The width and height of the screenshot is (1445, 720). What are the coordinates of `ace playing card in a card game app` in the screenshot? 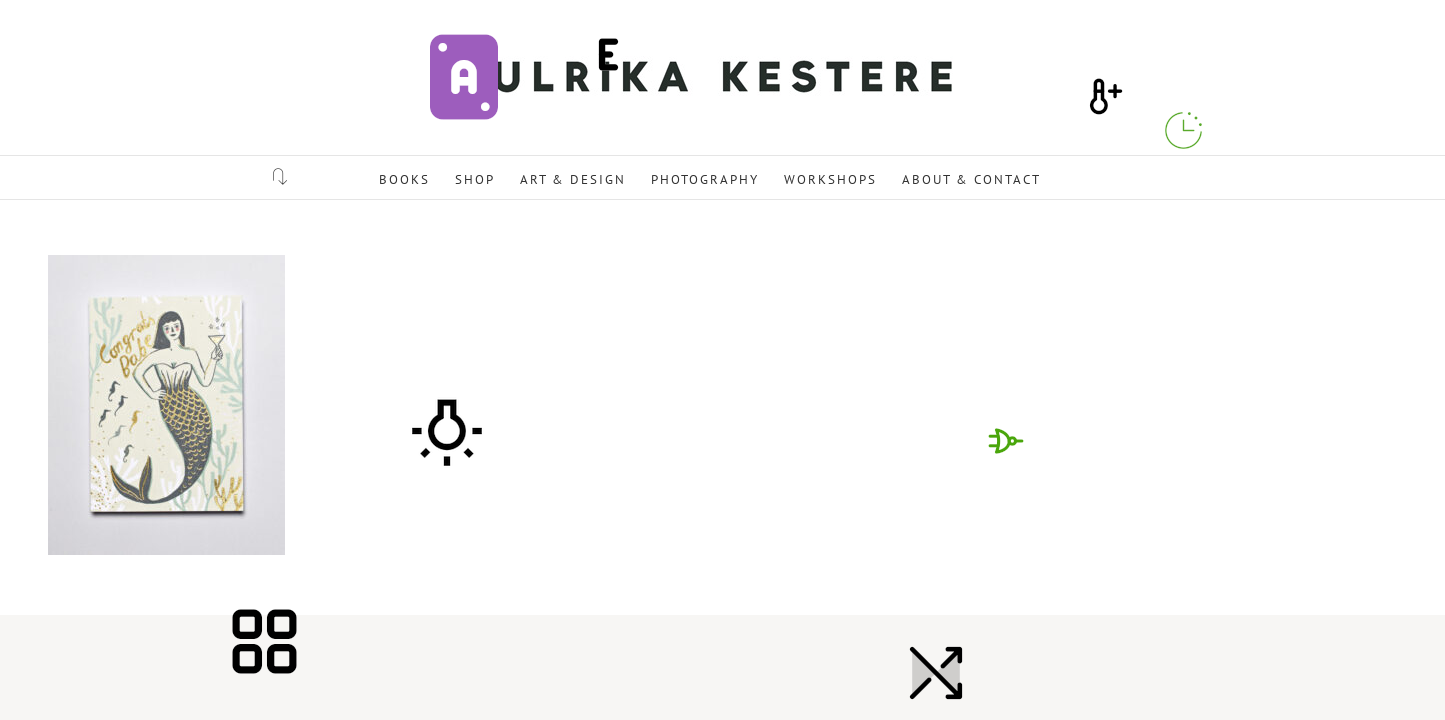 It's located at (464, 77).